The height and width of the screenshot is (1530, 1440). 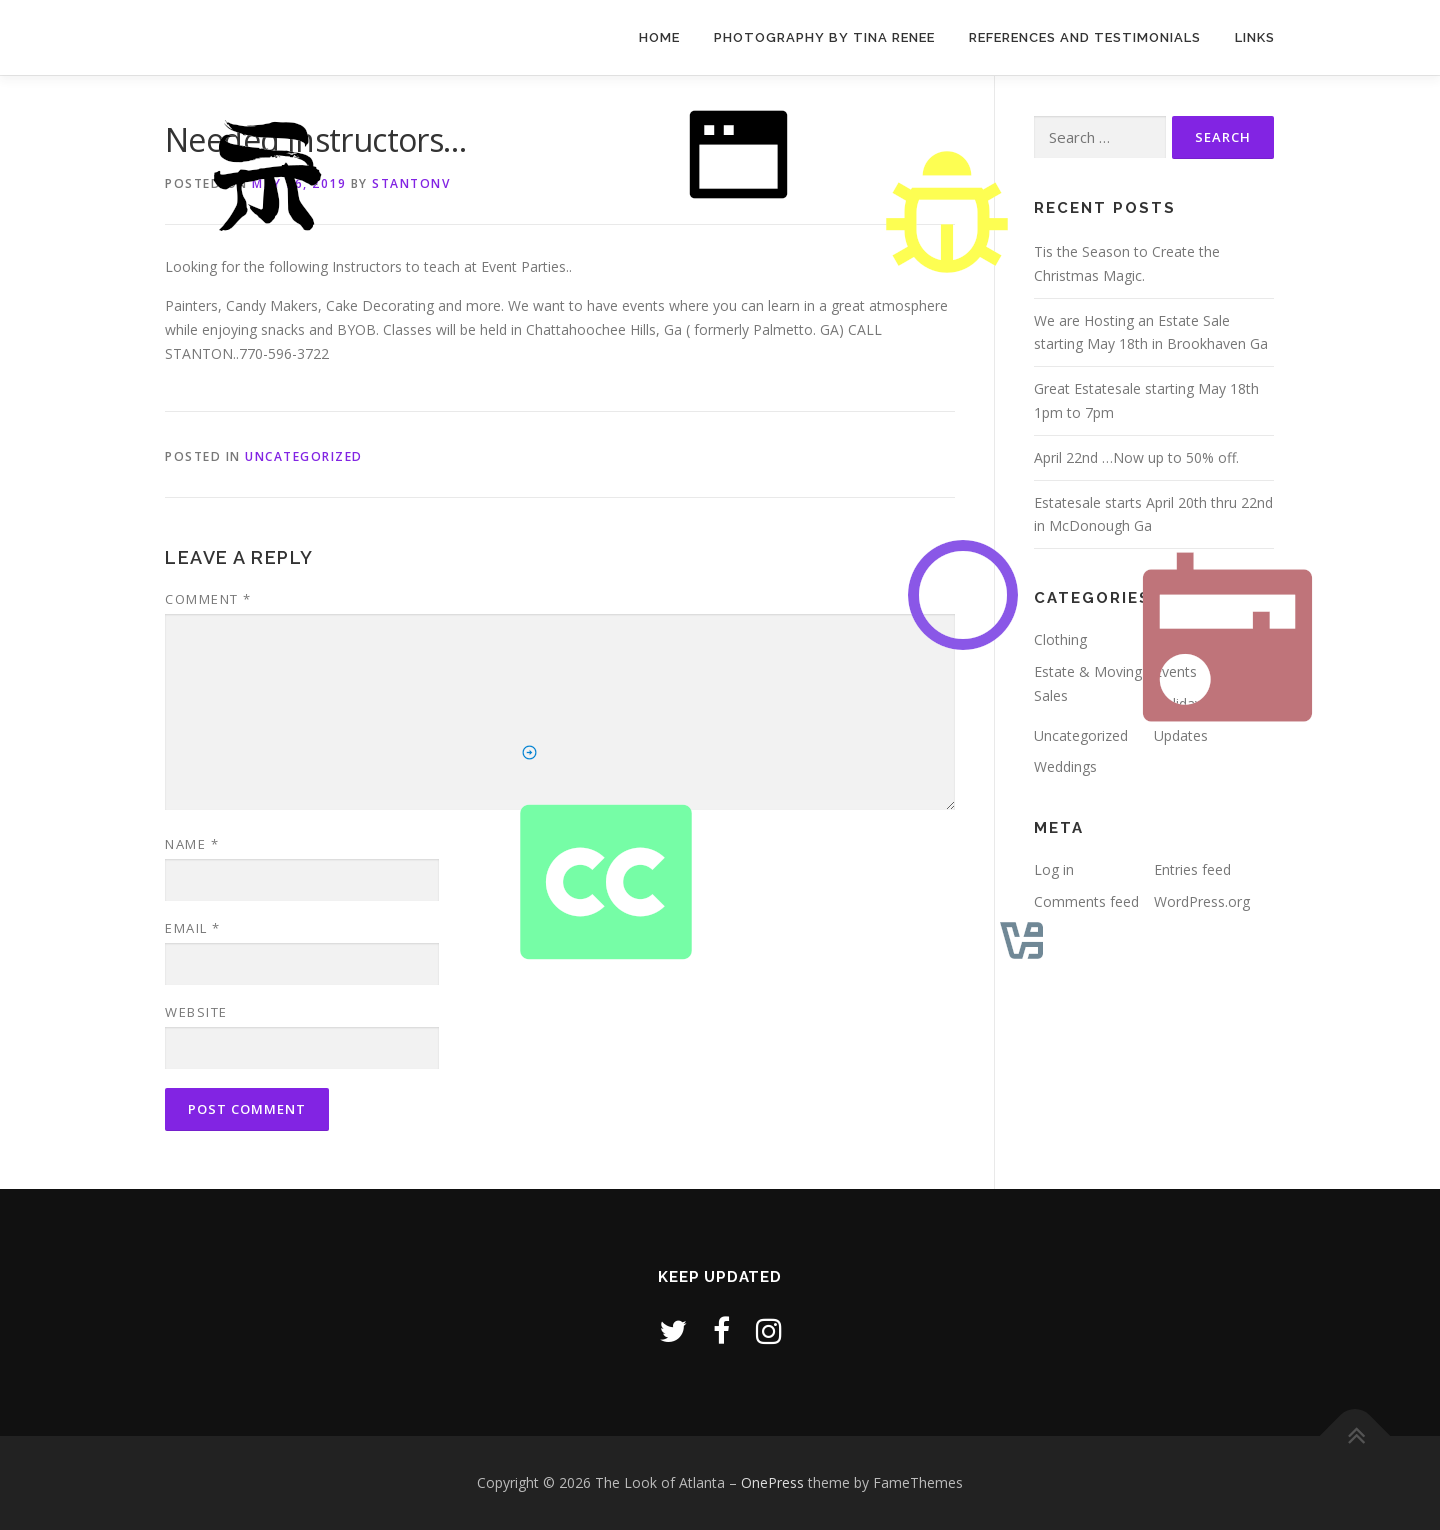 What do you see at coordinates (267, 175) in the screenshot?
I see `open shikimori anime tracking app` at bounding box center [267, 175].